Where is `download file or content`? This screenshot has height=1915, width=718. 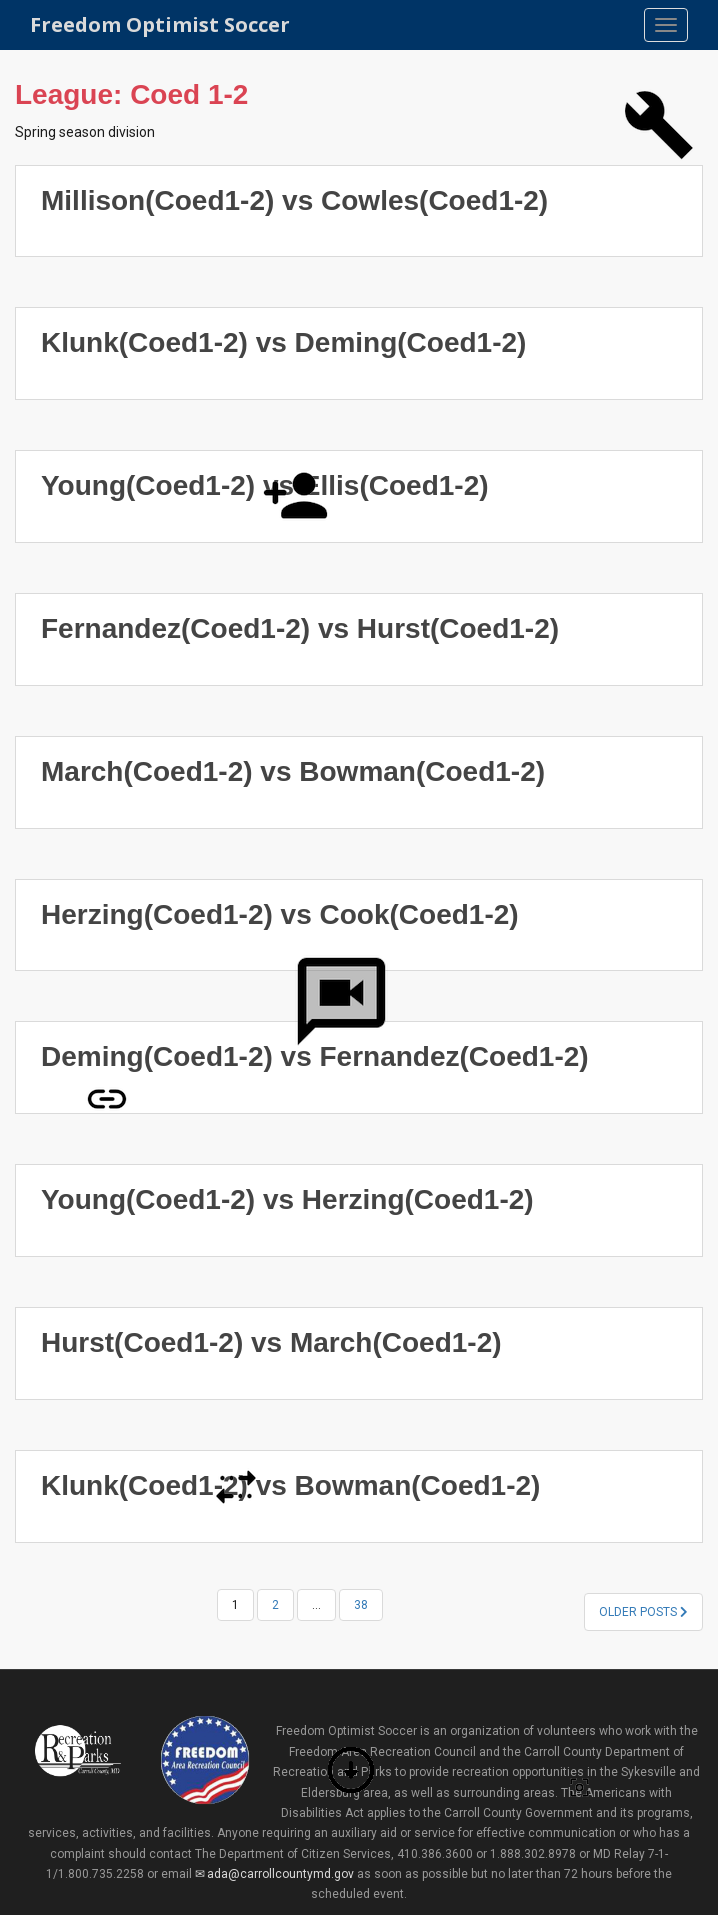 download file or content is located at coordinates (351, 1770).